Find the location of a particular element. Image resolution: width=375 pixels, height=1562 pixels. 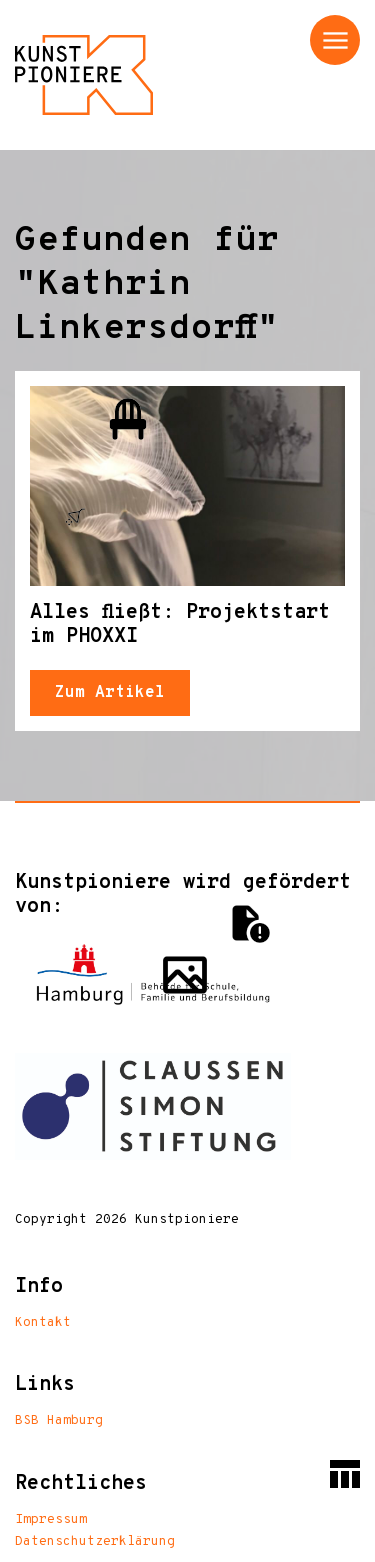

file error or issue detected is located at coordinates (250, 923).